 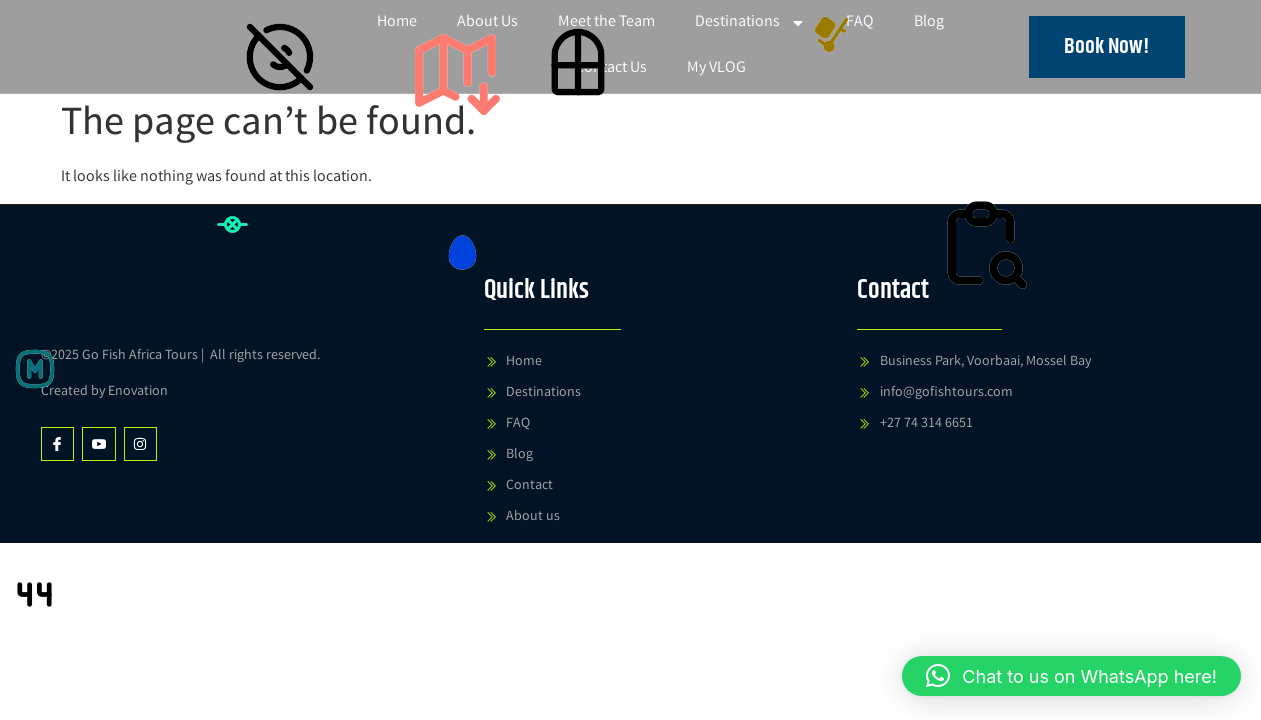 What do you see at coordinates (462, 252) in the screenshot?
I see `indicates egg or egg-containing ingredient` at bounding box center [462, 252].